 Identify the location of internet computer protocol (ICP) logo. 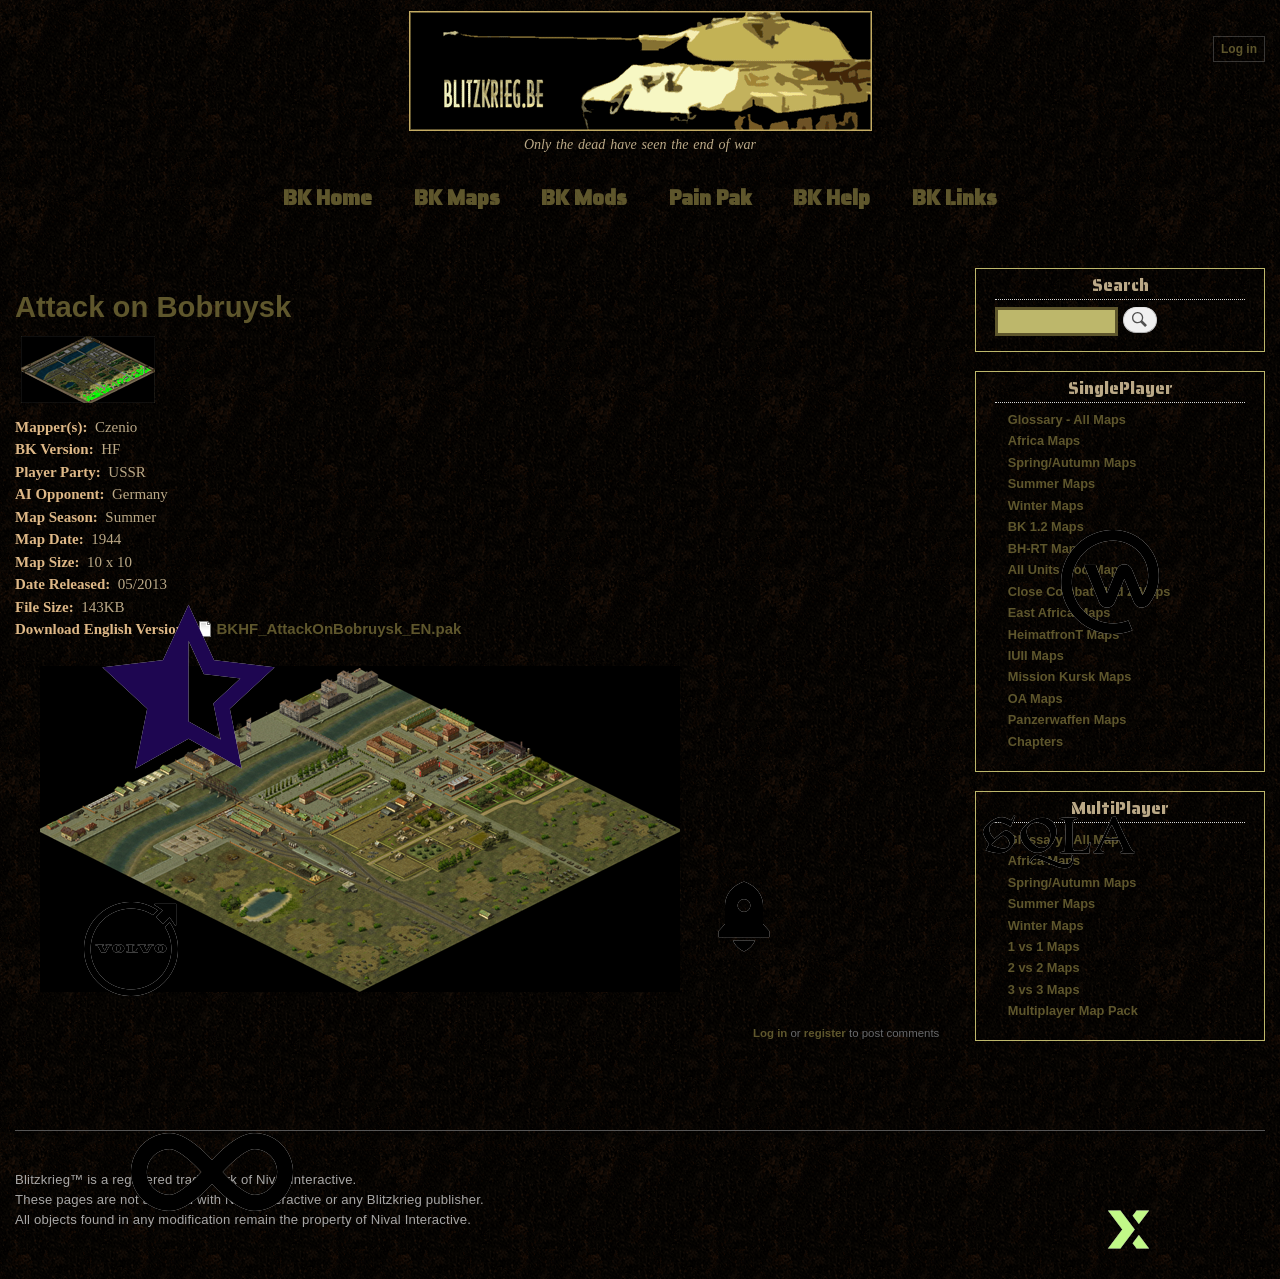
(212, 1172).